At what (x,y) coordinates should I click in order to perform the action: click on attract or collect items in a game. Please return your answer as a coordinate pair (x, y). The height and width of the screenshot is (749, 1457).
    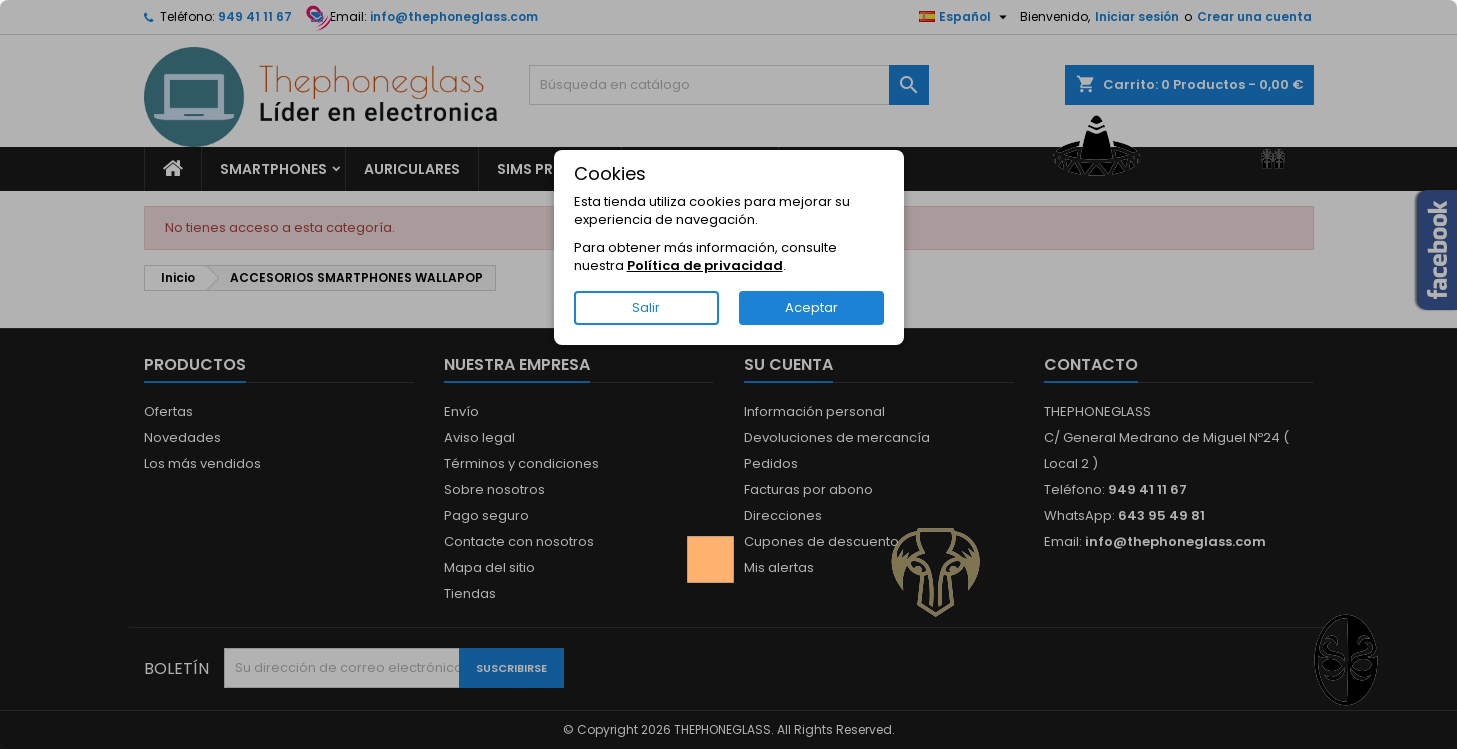
    Looking at the image, I should click on (319, 18).